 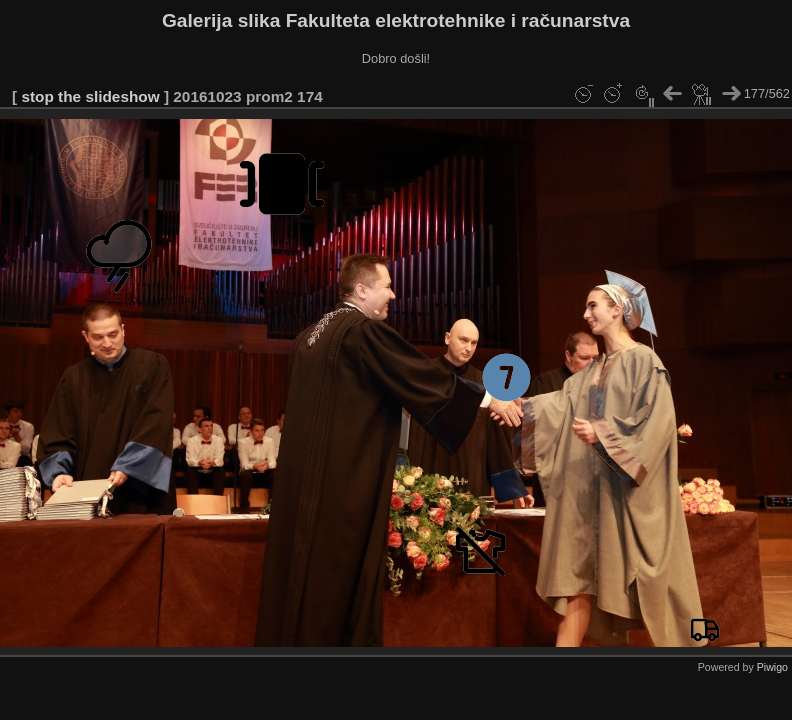 What do you see at coordinates (282, 184) in the screenshot?
I see `scroll horizontally through content cards` at bounding box center [282, 184].